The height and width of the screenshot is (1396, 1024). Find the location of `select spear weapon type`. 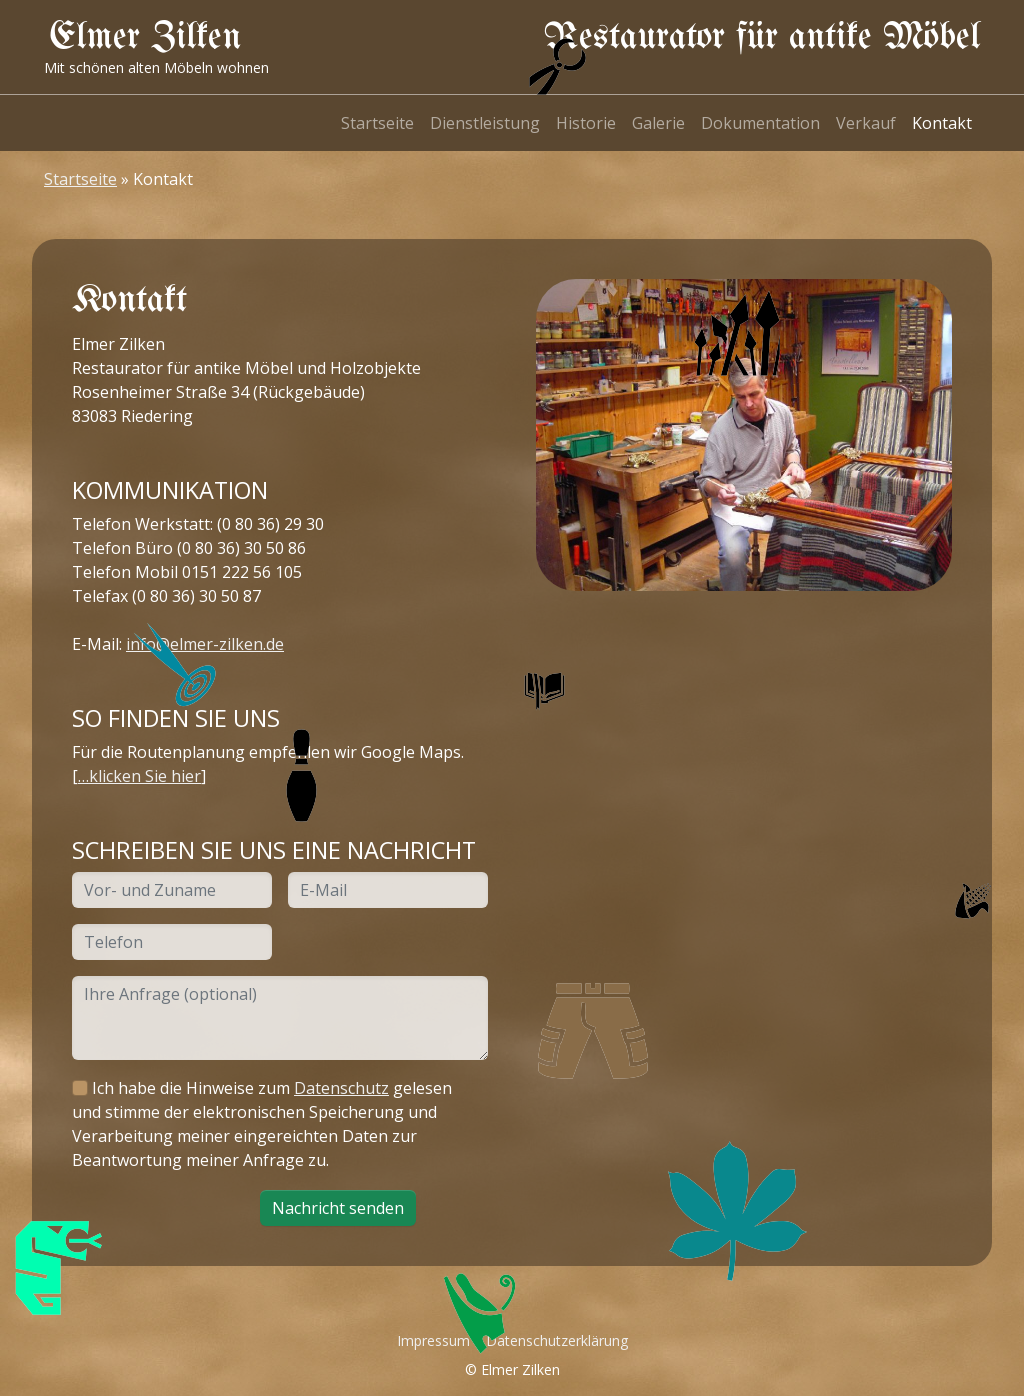

select spear weapon type is located at coordinates (737, 333).